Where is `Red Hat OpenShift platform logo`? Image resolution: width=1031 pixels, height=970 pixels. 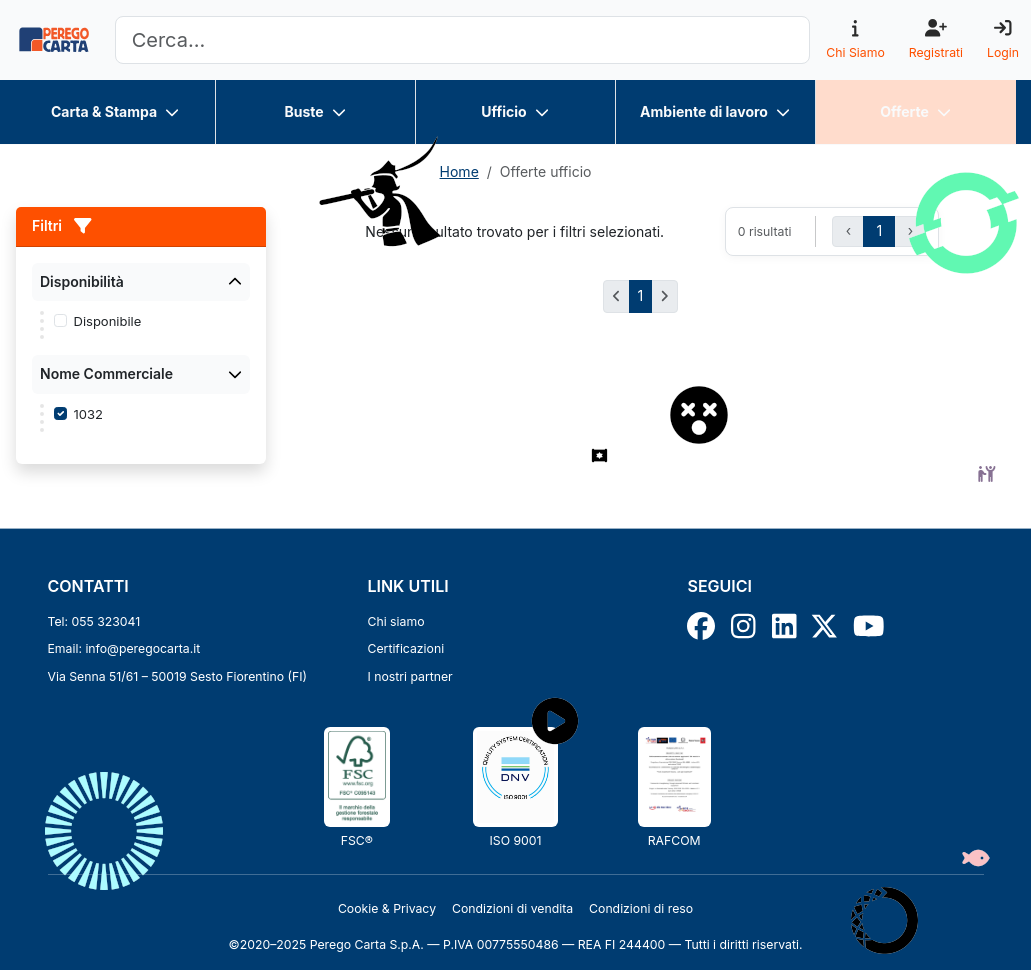
Red Hat OpenShift platform logo is located at coordinates (964, 223).